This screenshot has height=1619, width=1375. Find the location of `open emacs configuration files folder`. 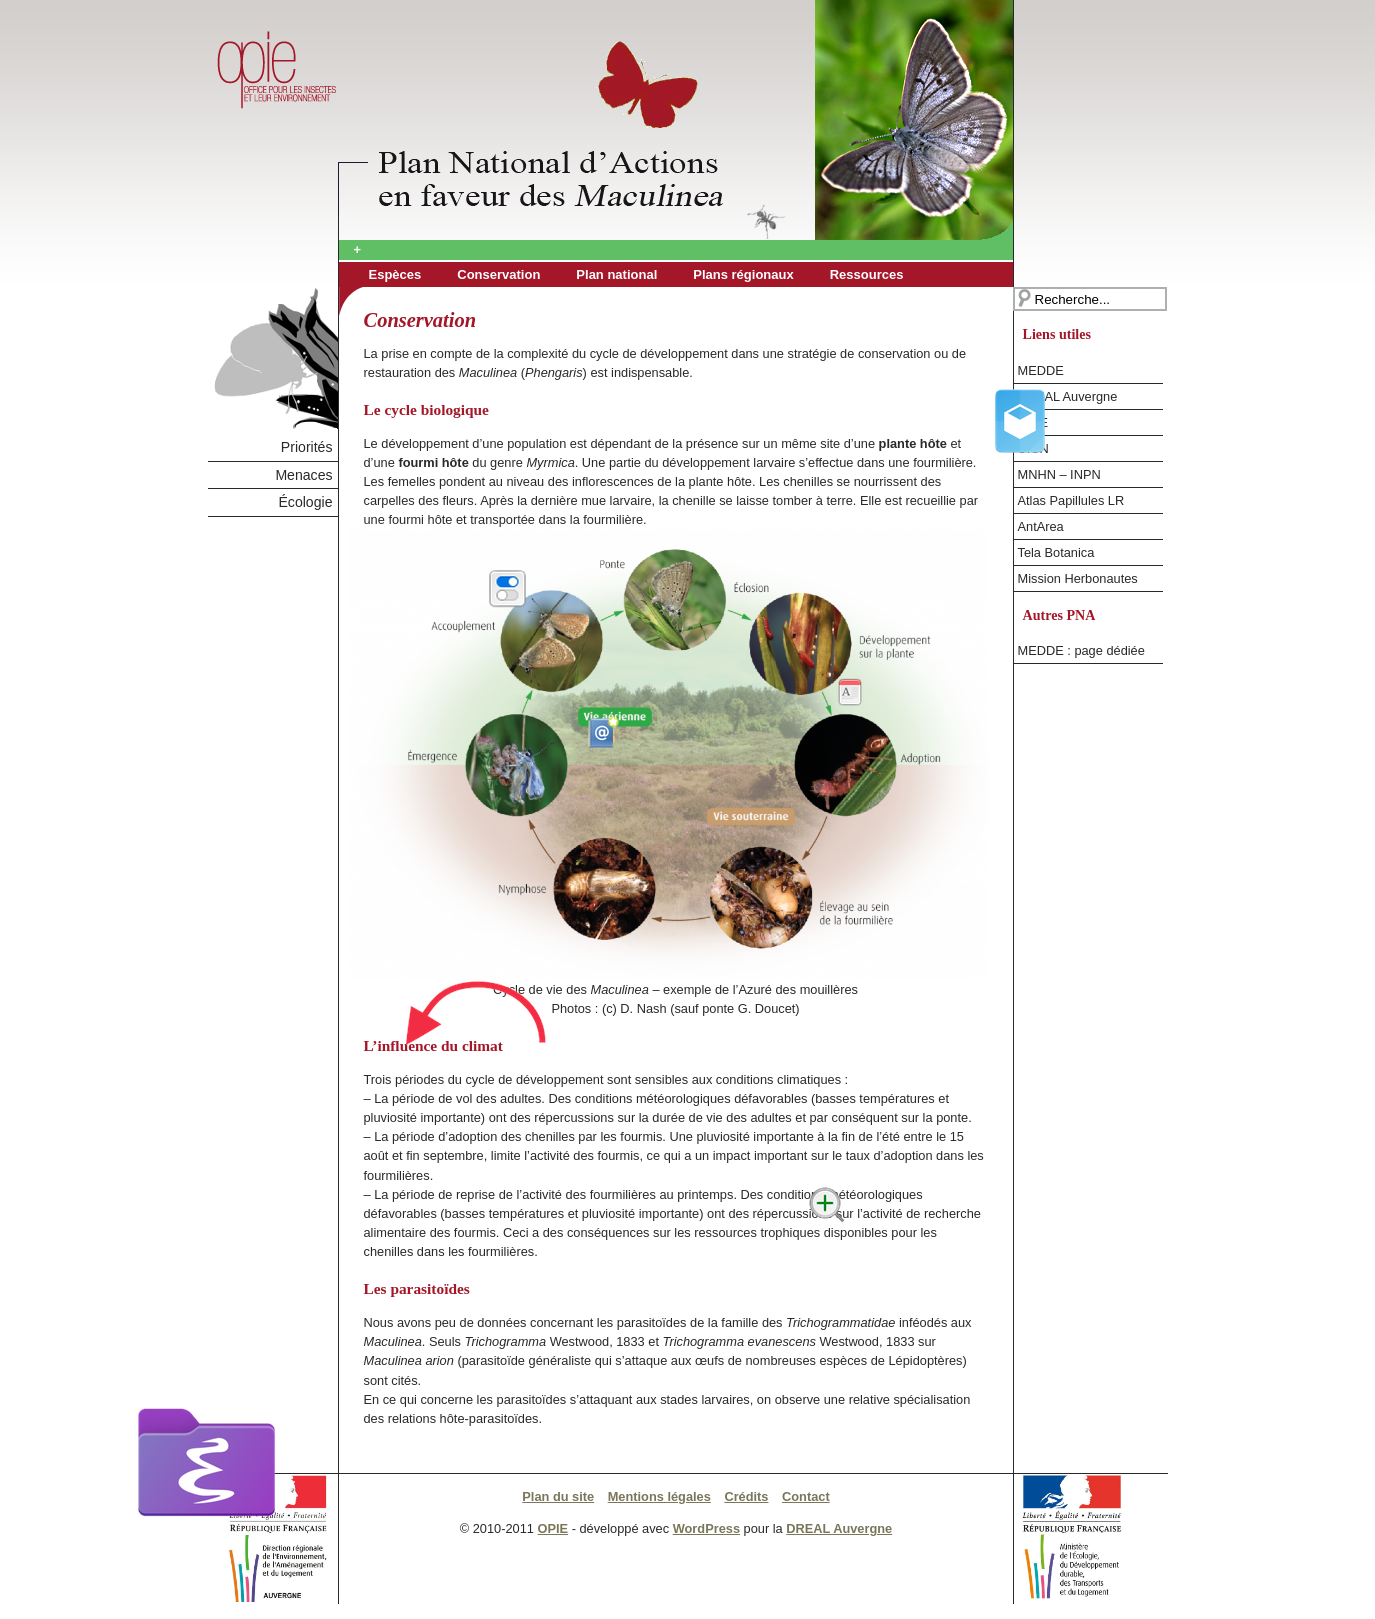

open emacs configuration files folder is located at coordinates (206, 1466).